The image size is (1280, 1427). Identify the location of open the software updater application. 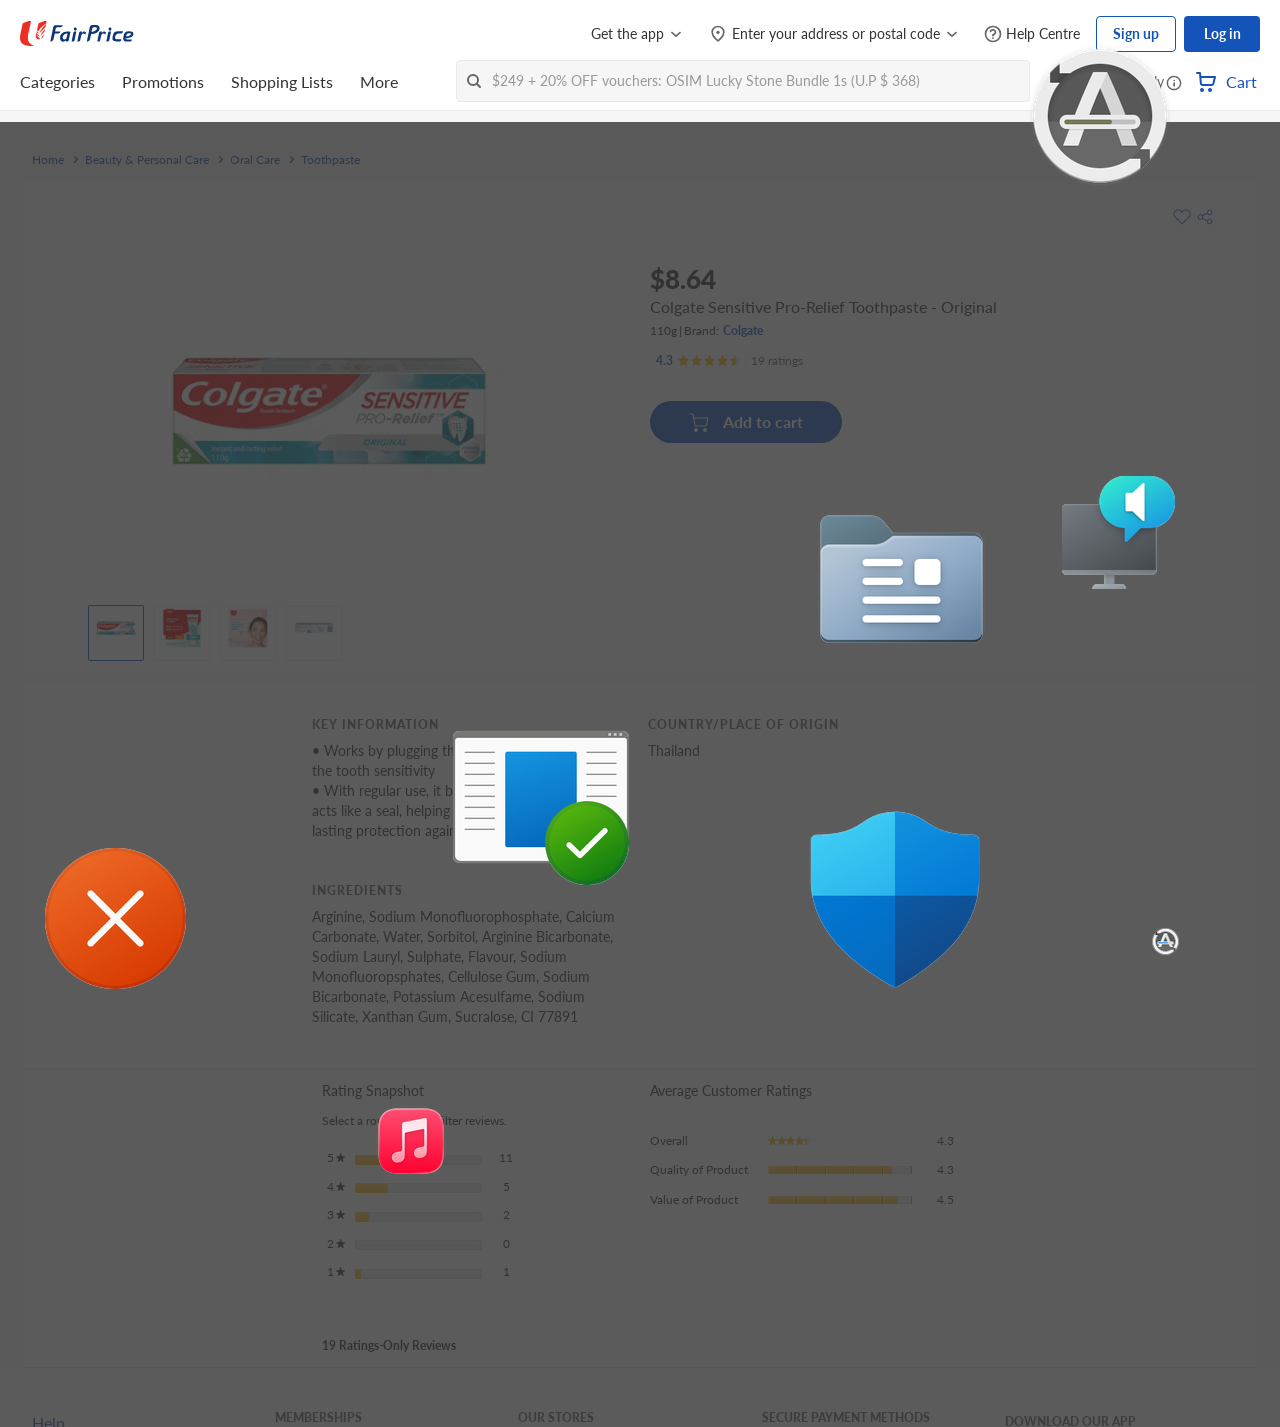
(1100, 116).